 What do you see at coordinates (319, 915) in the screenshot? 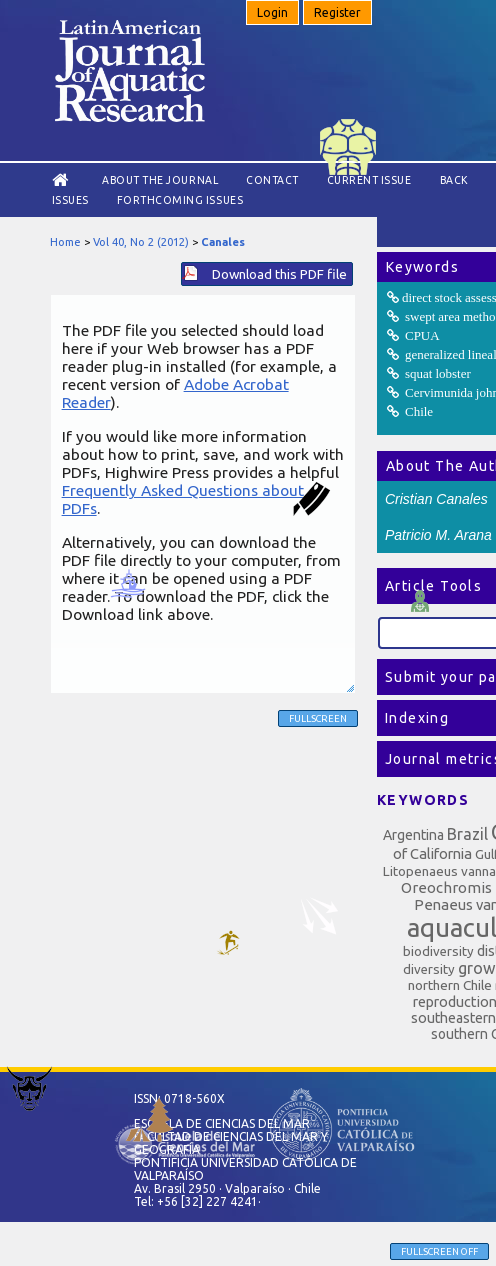
I see `indicates an attack or strike action` at bounding box center [319, 915].